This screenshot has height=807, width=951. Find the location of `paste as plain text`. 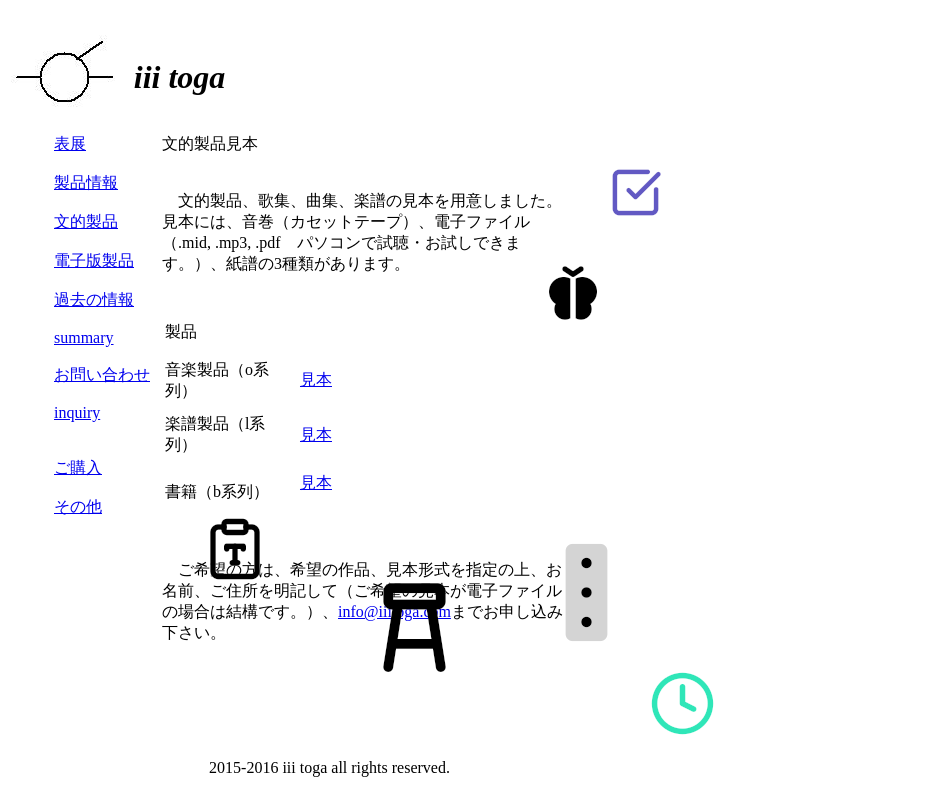

paste as plain text is located at coordinates (235, 549).